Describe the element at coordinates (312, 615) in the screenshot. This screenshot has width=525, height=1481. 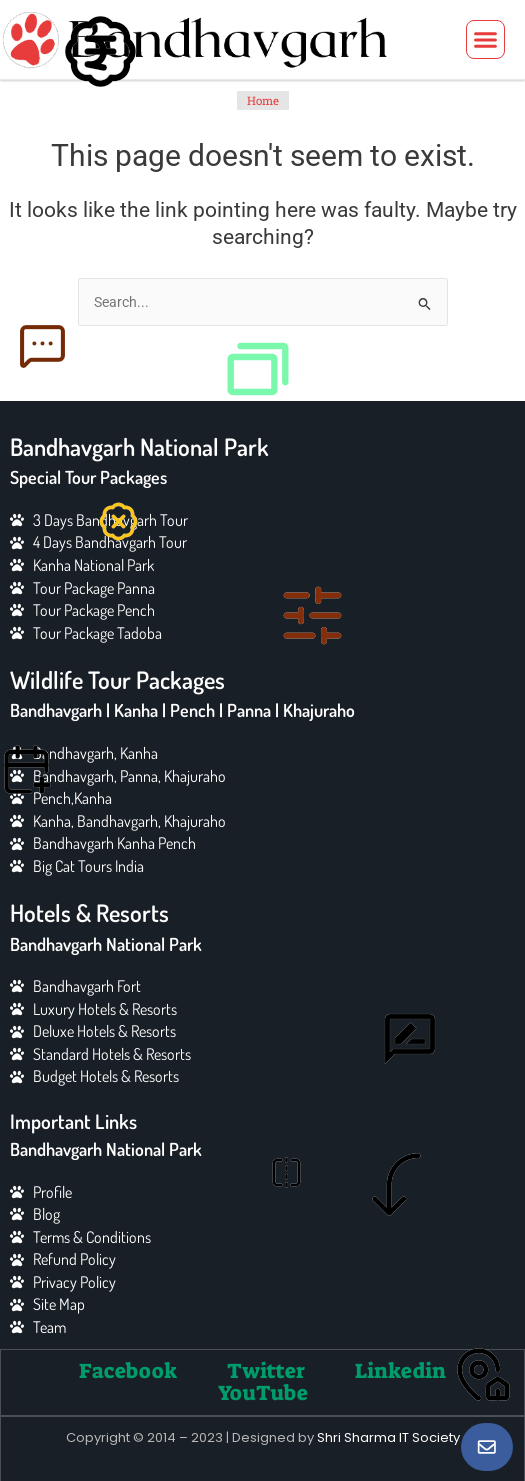
I see `adjust settings or preferences` at that location.